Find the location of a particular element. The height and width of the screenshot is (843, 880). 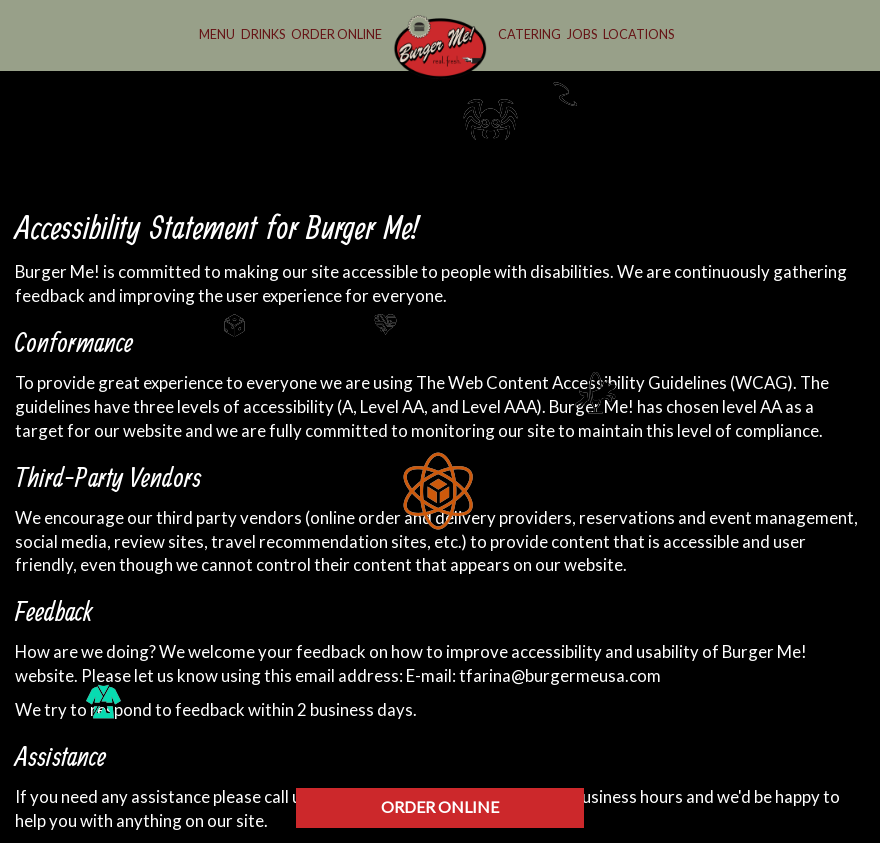

access pet training or agility games is located at coordinates (595, 392).